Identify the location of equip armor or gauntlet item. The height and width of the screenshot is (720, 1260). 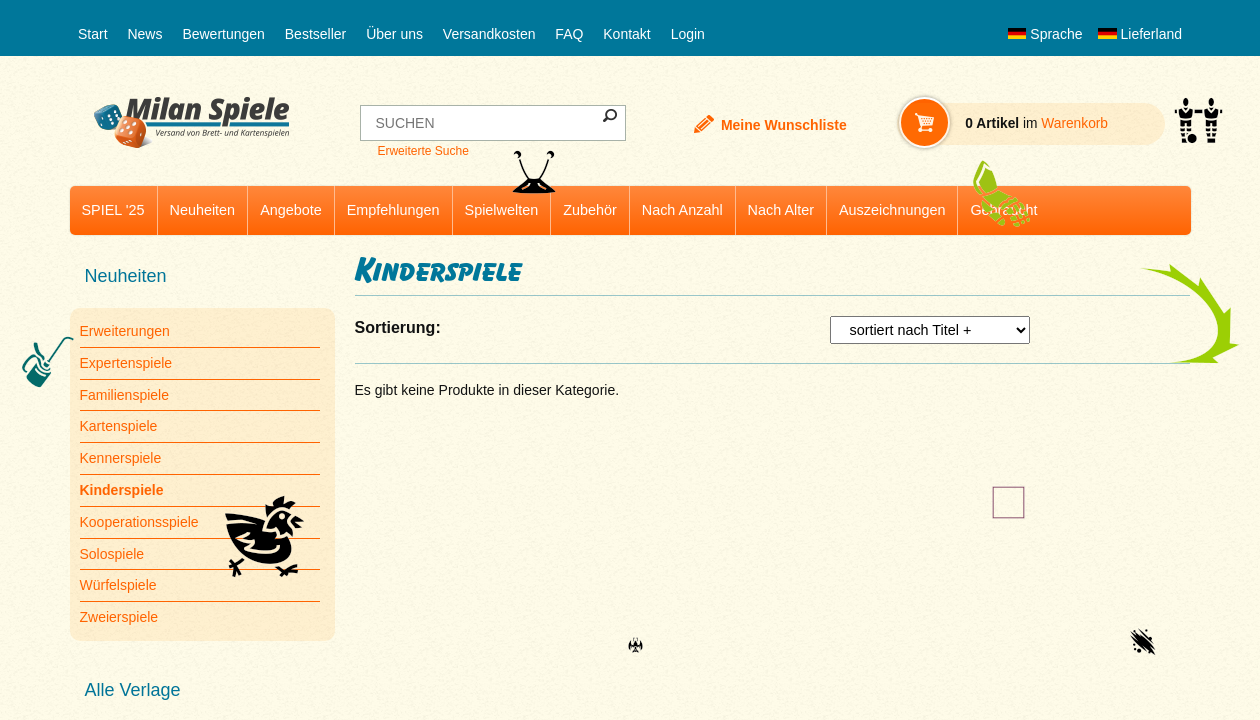
(1001, 193).